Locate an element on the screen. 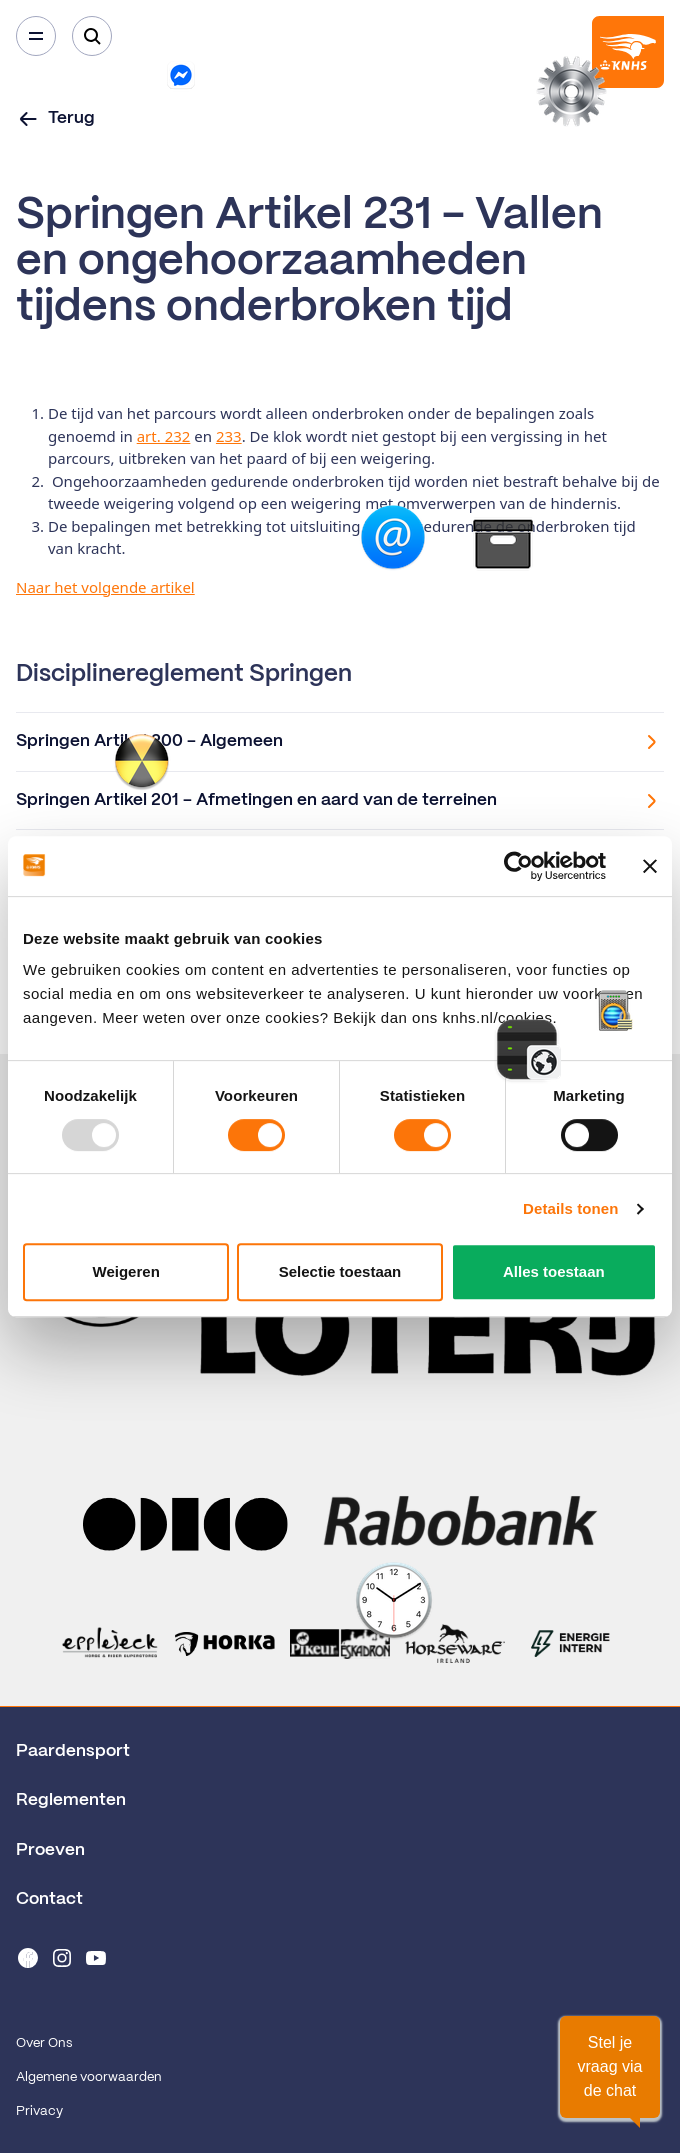  manage your internet accounts is located at coordinates (393, 537).